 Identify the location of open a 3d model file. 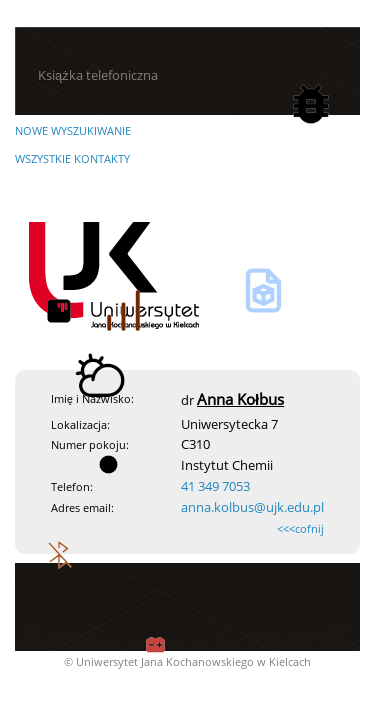
(263, 290).